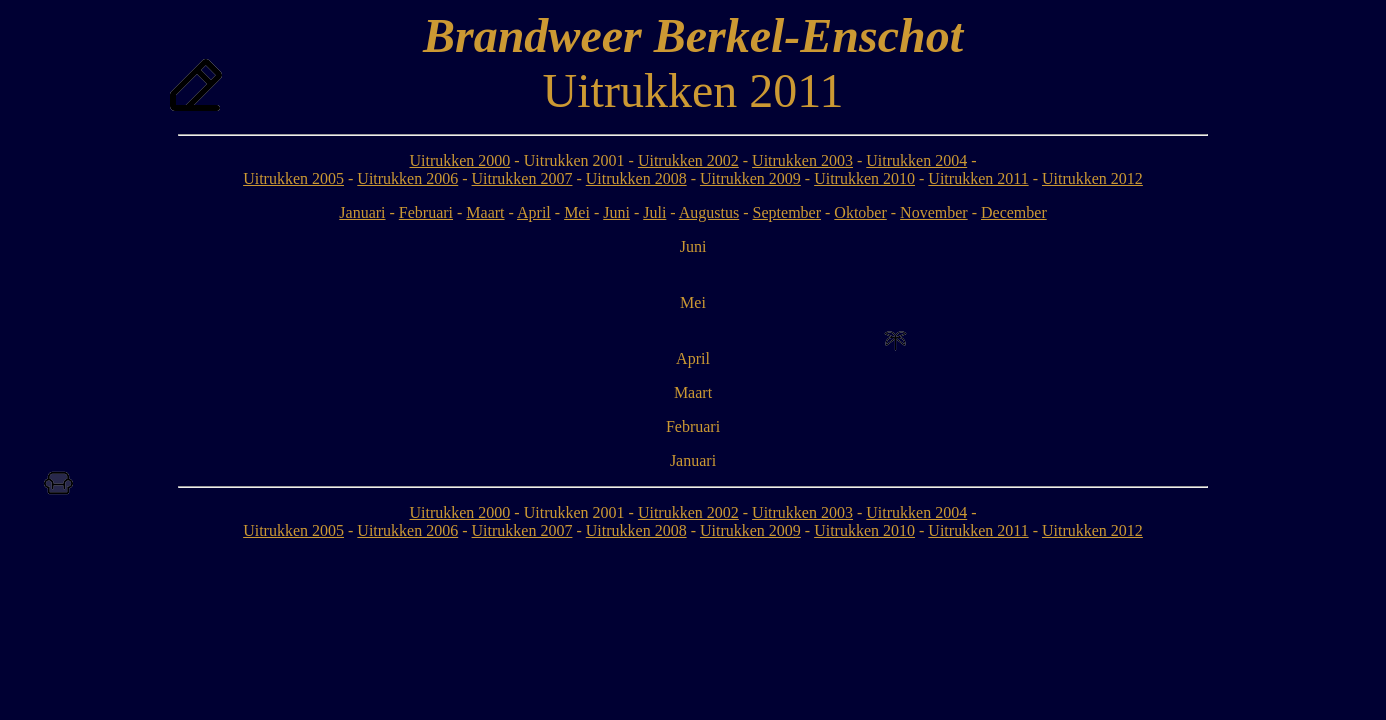 Image resolution: width=1386 pixels, height=720 pixels. What do you see at coordinates (895, 340) in the screenshot?
I see `access vacation or travel mode` at bounding box center [895, 340].